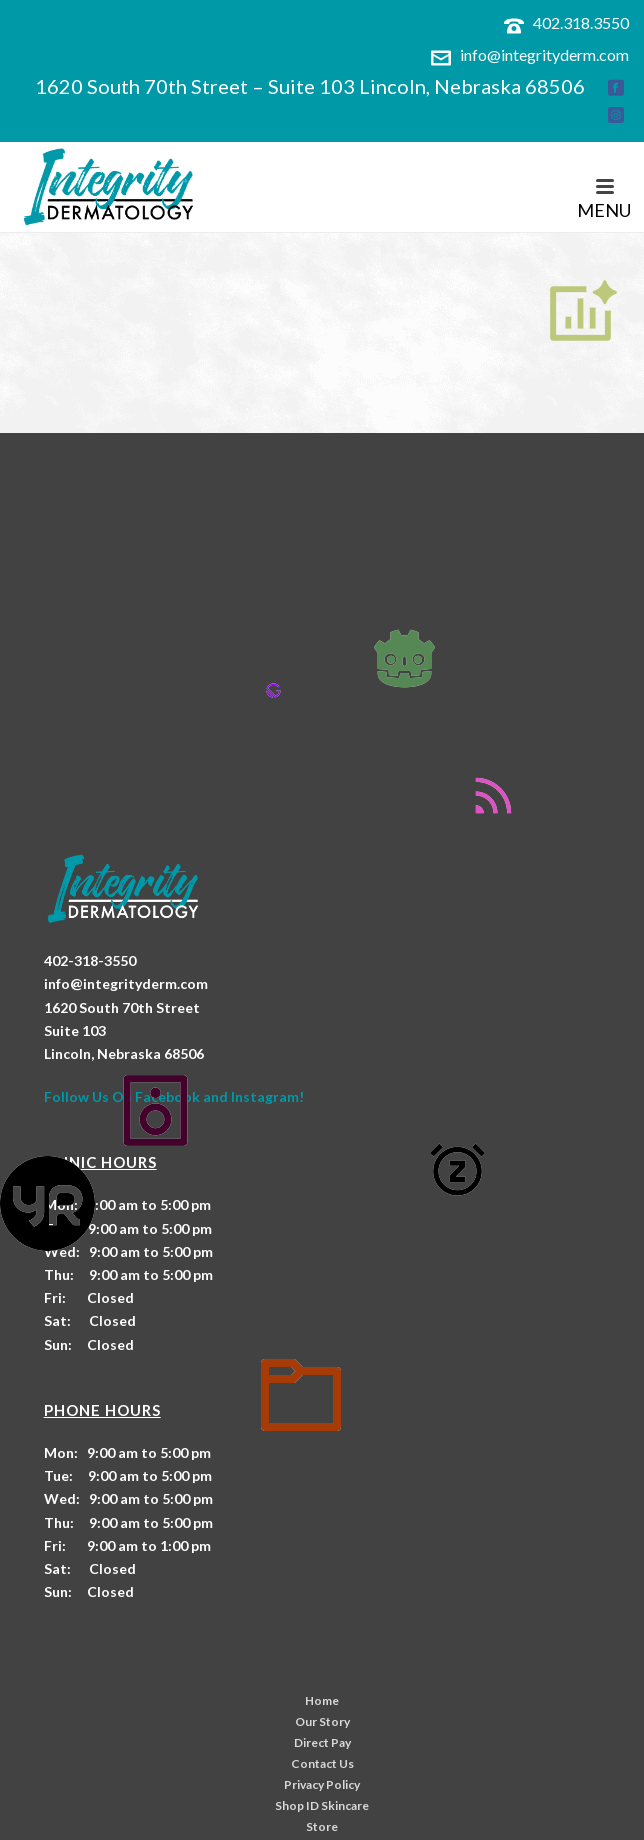  Describe the element at coordinates (301, 1395) in the screenshot. I see `open folder to view files` at that location.